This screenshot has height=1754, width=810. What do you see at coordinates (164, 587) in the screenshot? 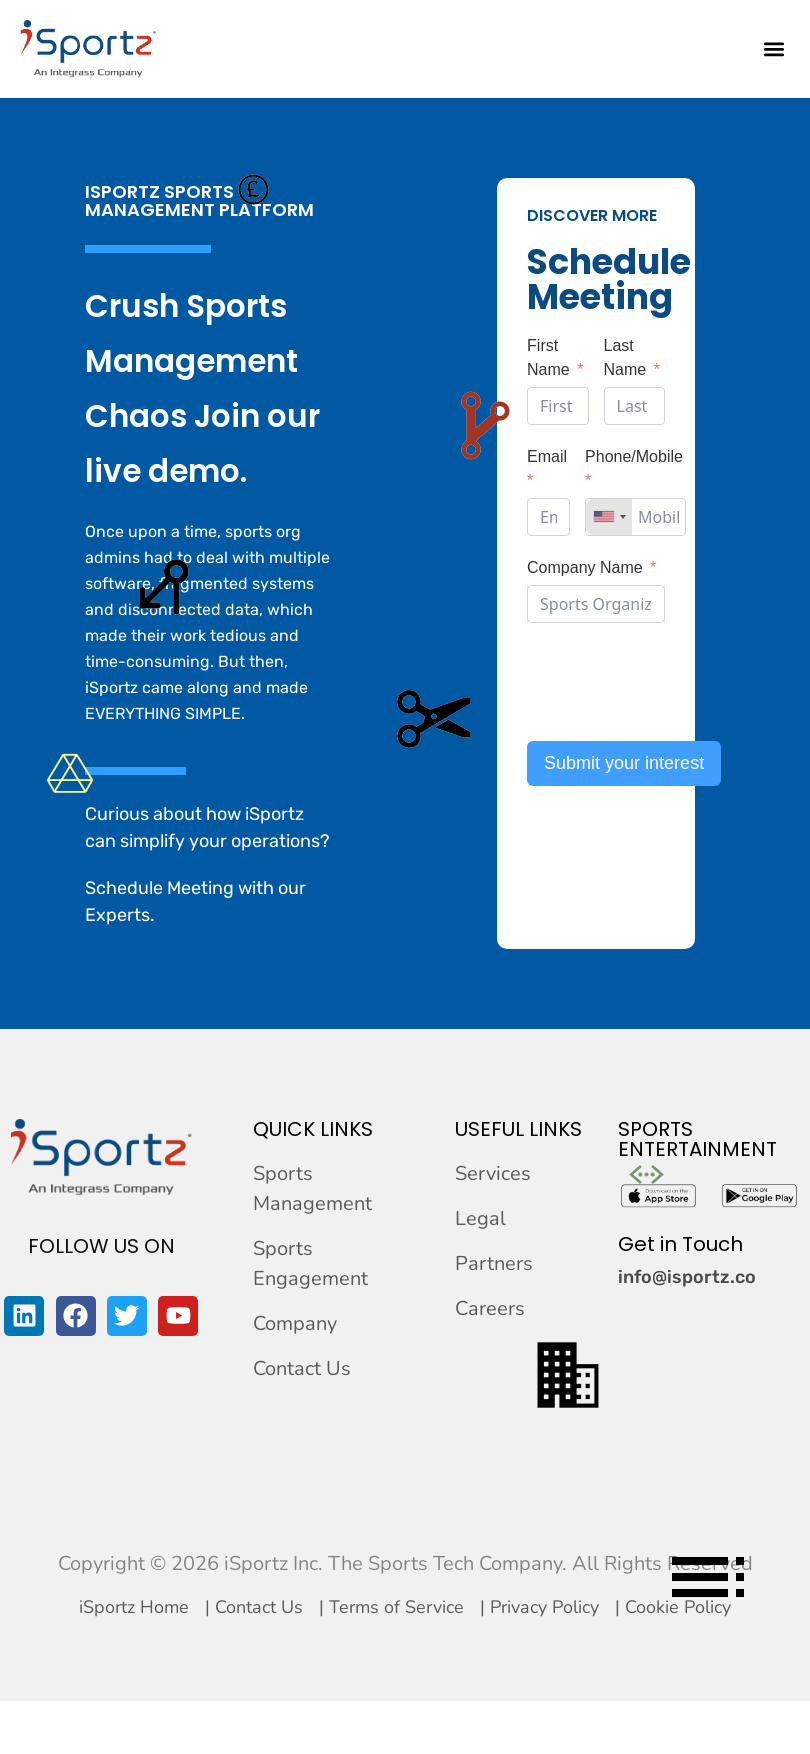
I see `take the first left exit at the roundabout` at bounding box center [164, 587].